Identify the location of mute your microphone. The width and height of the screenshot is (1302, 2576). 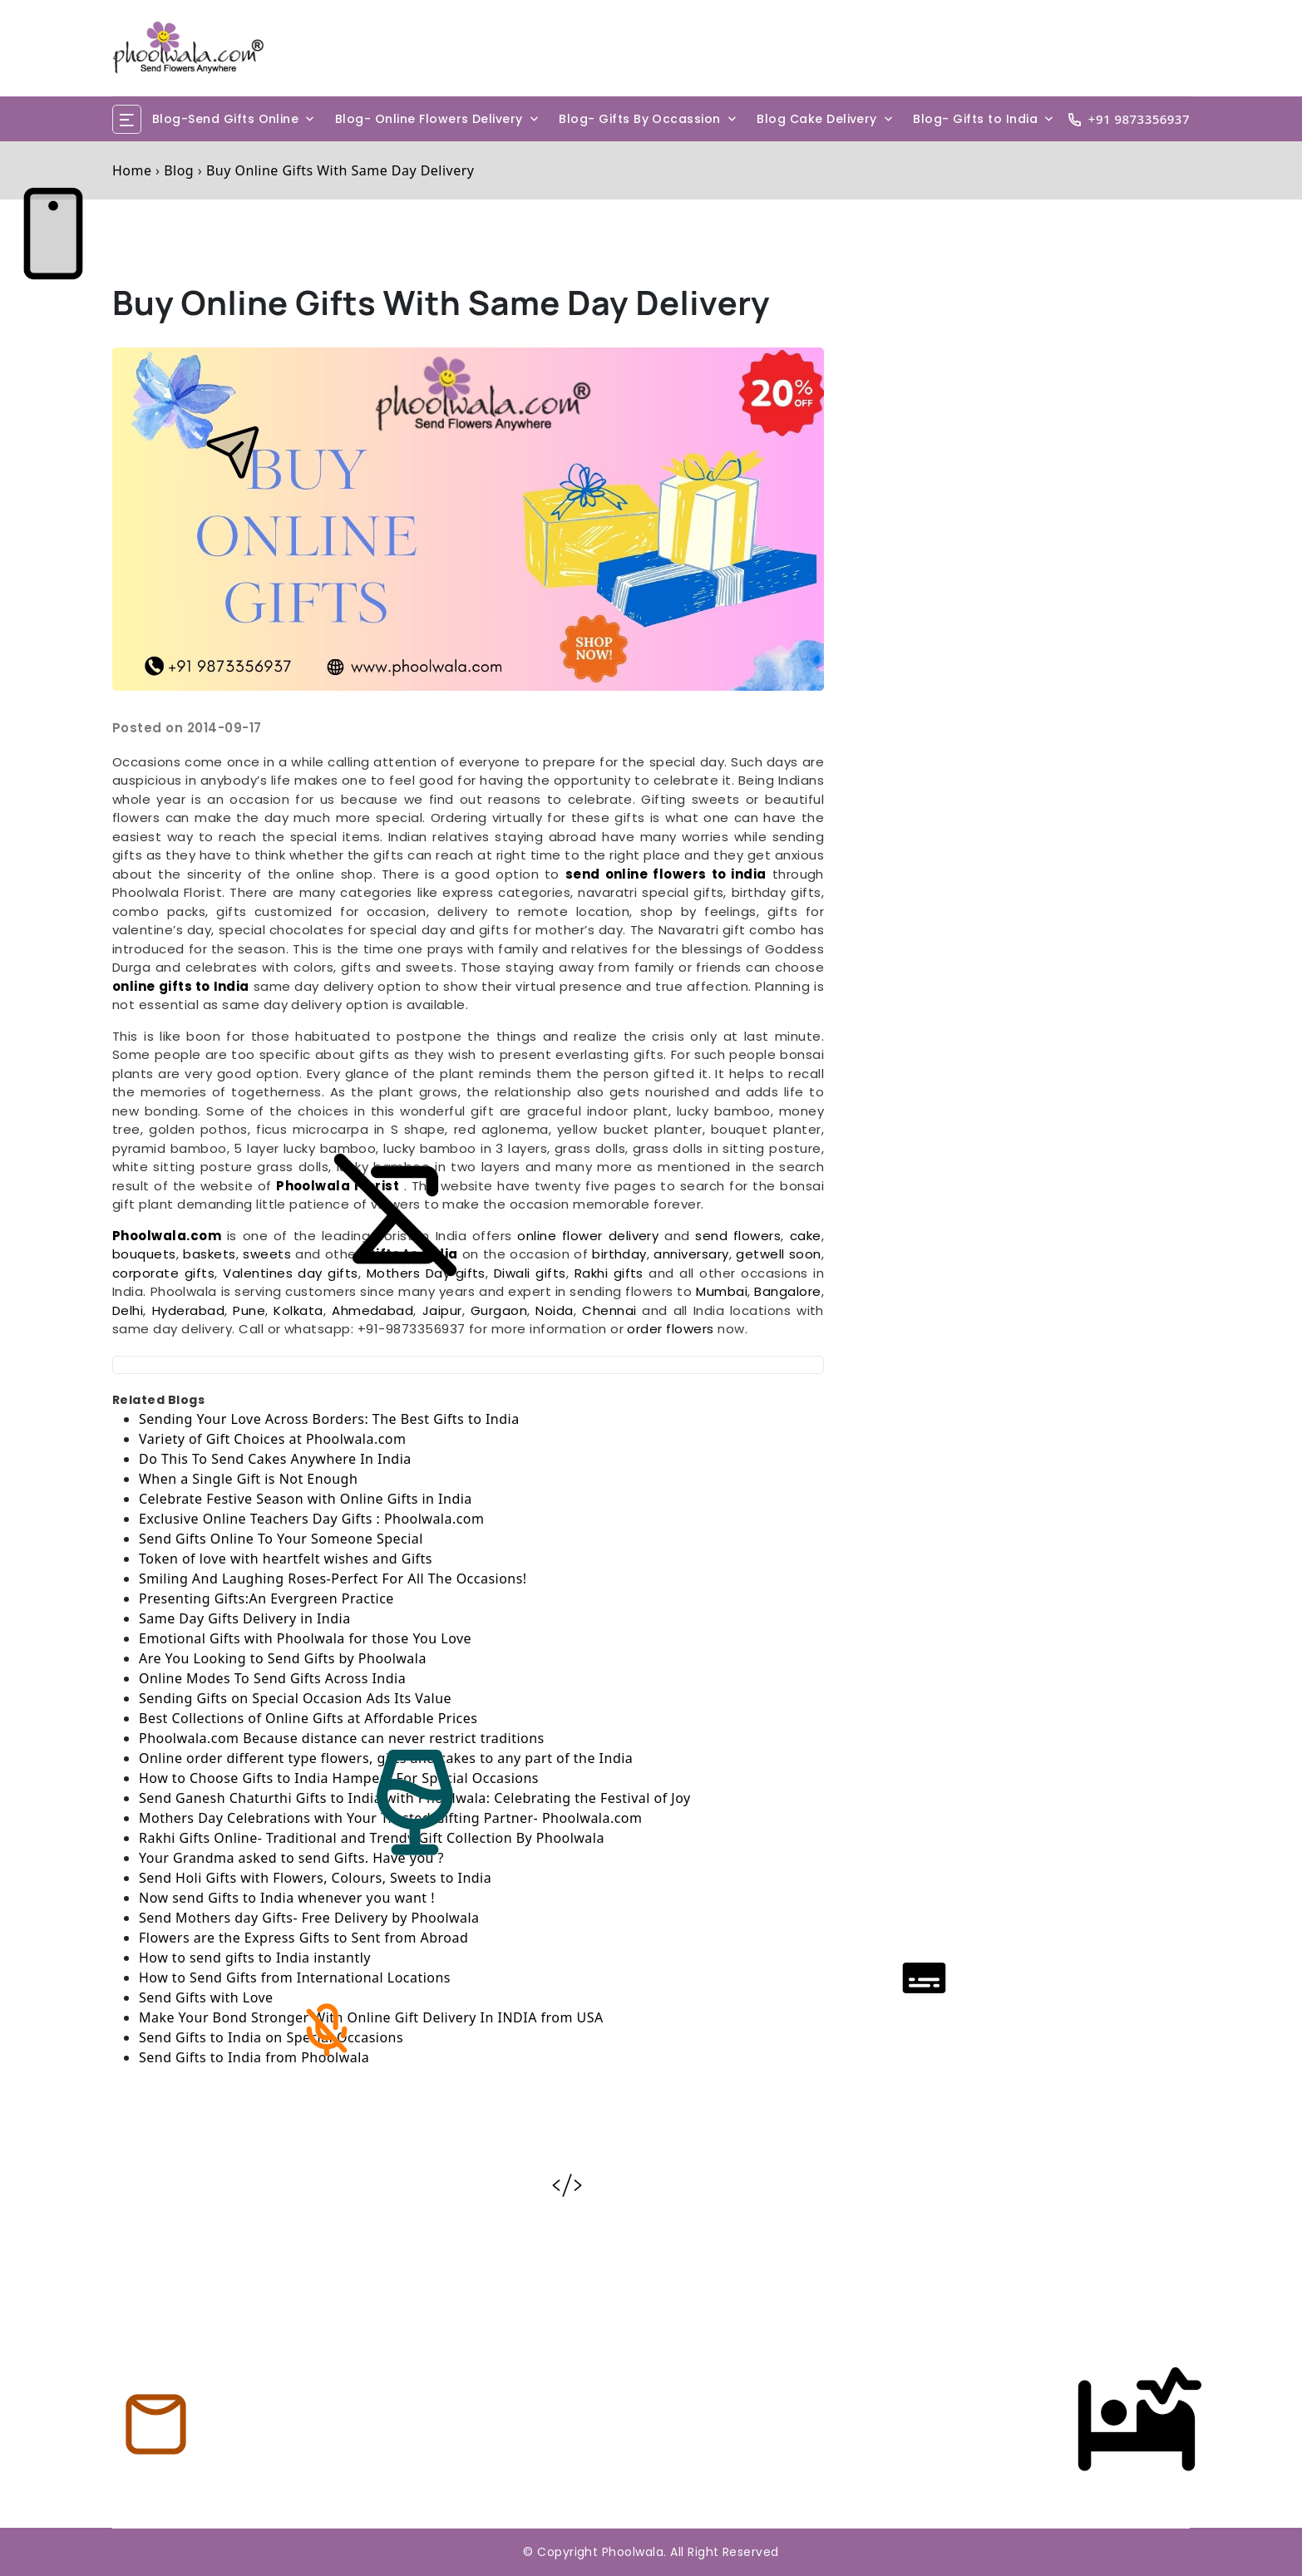
(327, 2029).